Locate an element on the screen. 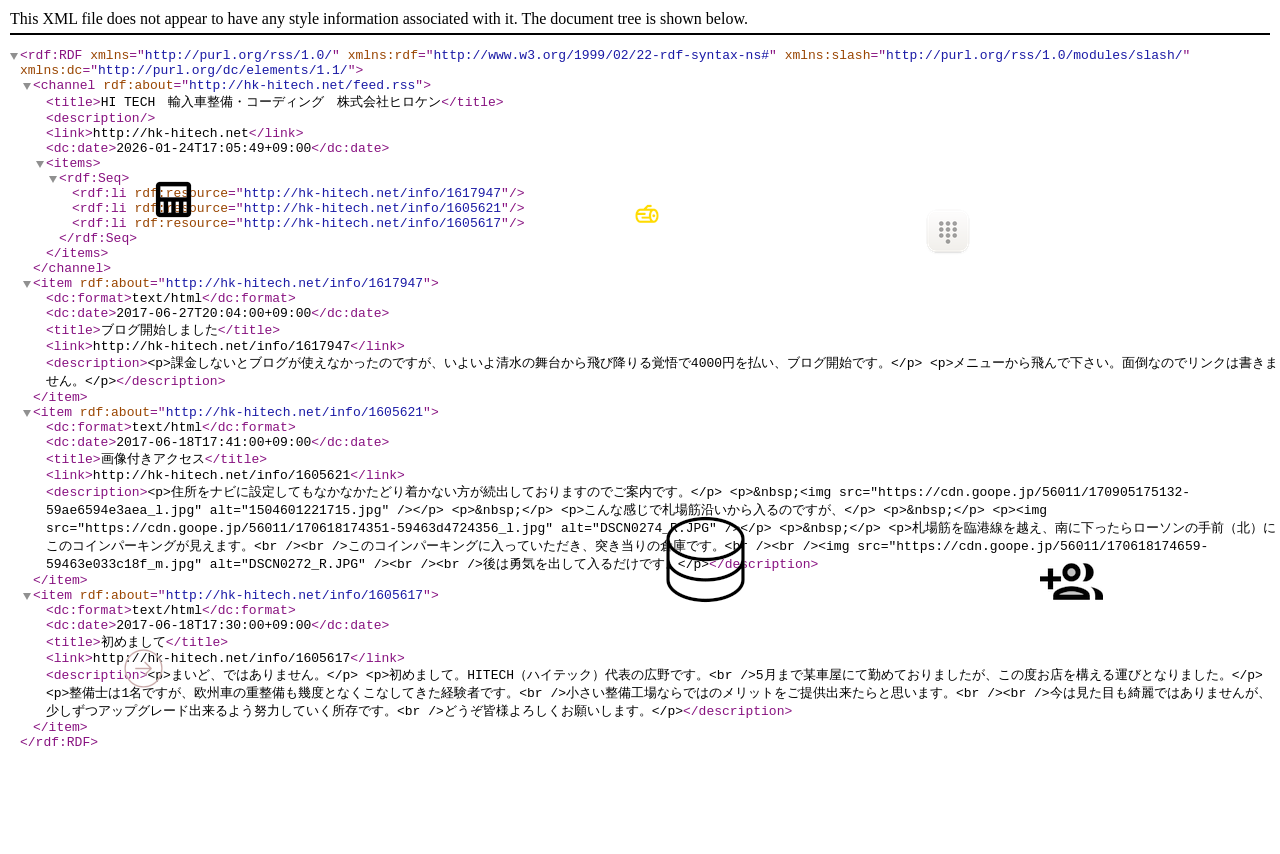 The width and height of the screenshot is (1280, 854). toggle bottom panel visibility is located at coordinates (173, 199).